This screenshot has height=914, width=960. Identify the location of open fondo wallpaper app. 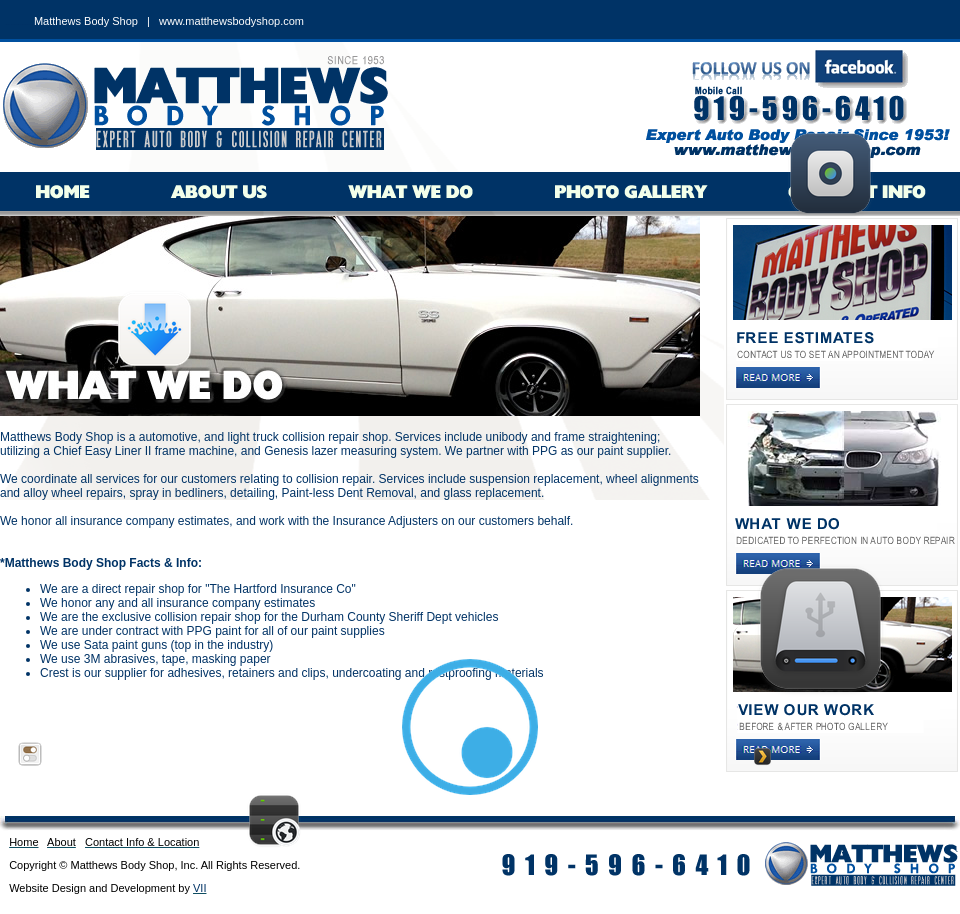
(830, 173).